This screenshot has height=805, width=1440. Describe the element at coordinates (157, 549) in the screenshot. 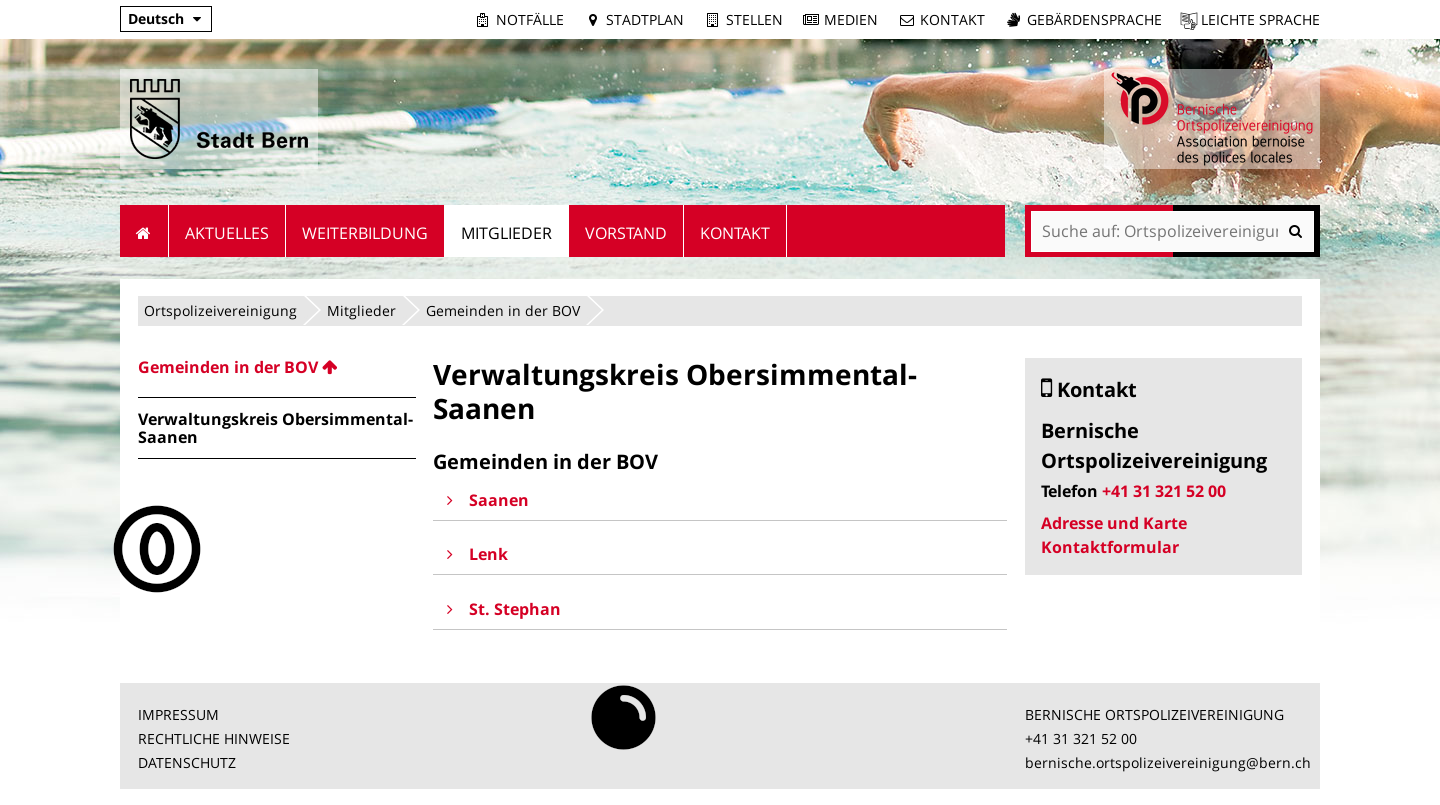

I see `open opera browser` at that location.